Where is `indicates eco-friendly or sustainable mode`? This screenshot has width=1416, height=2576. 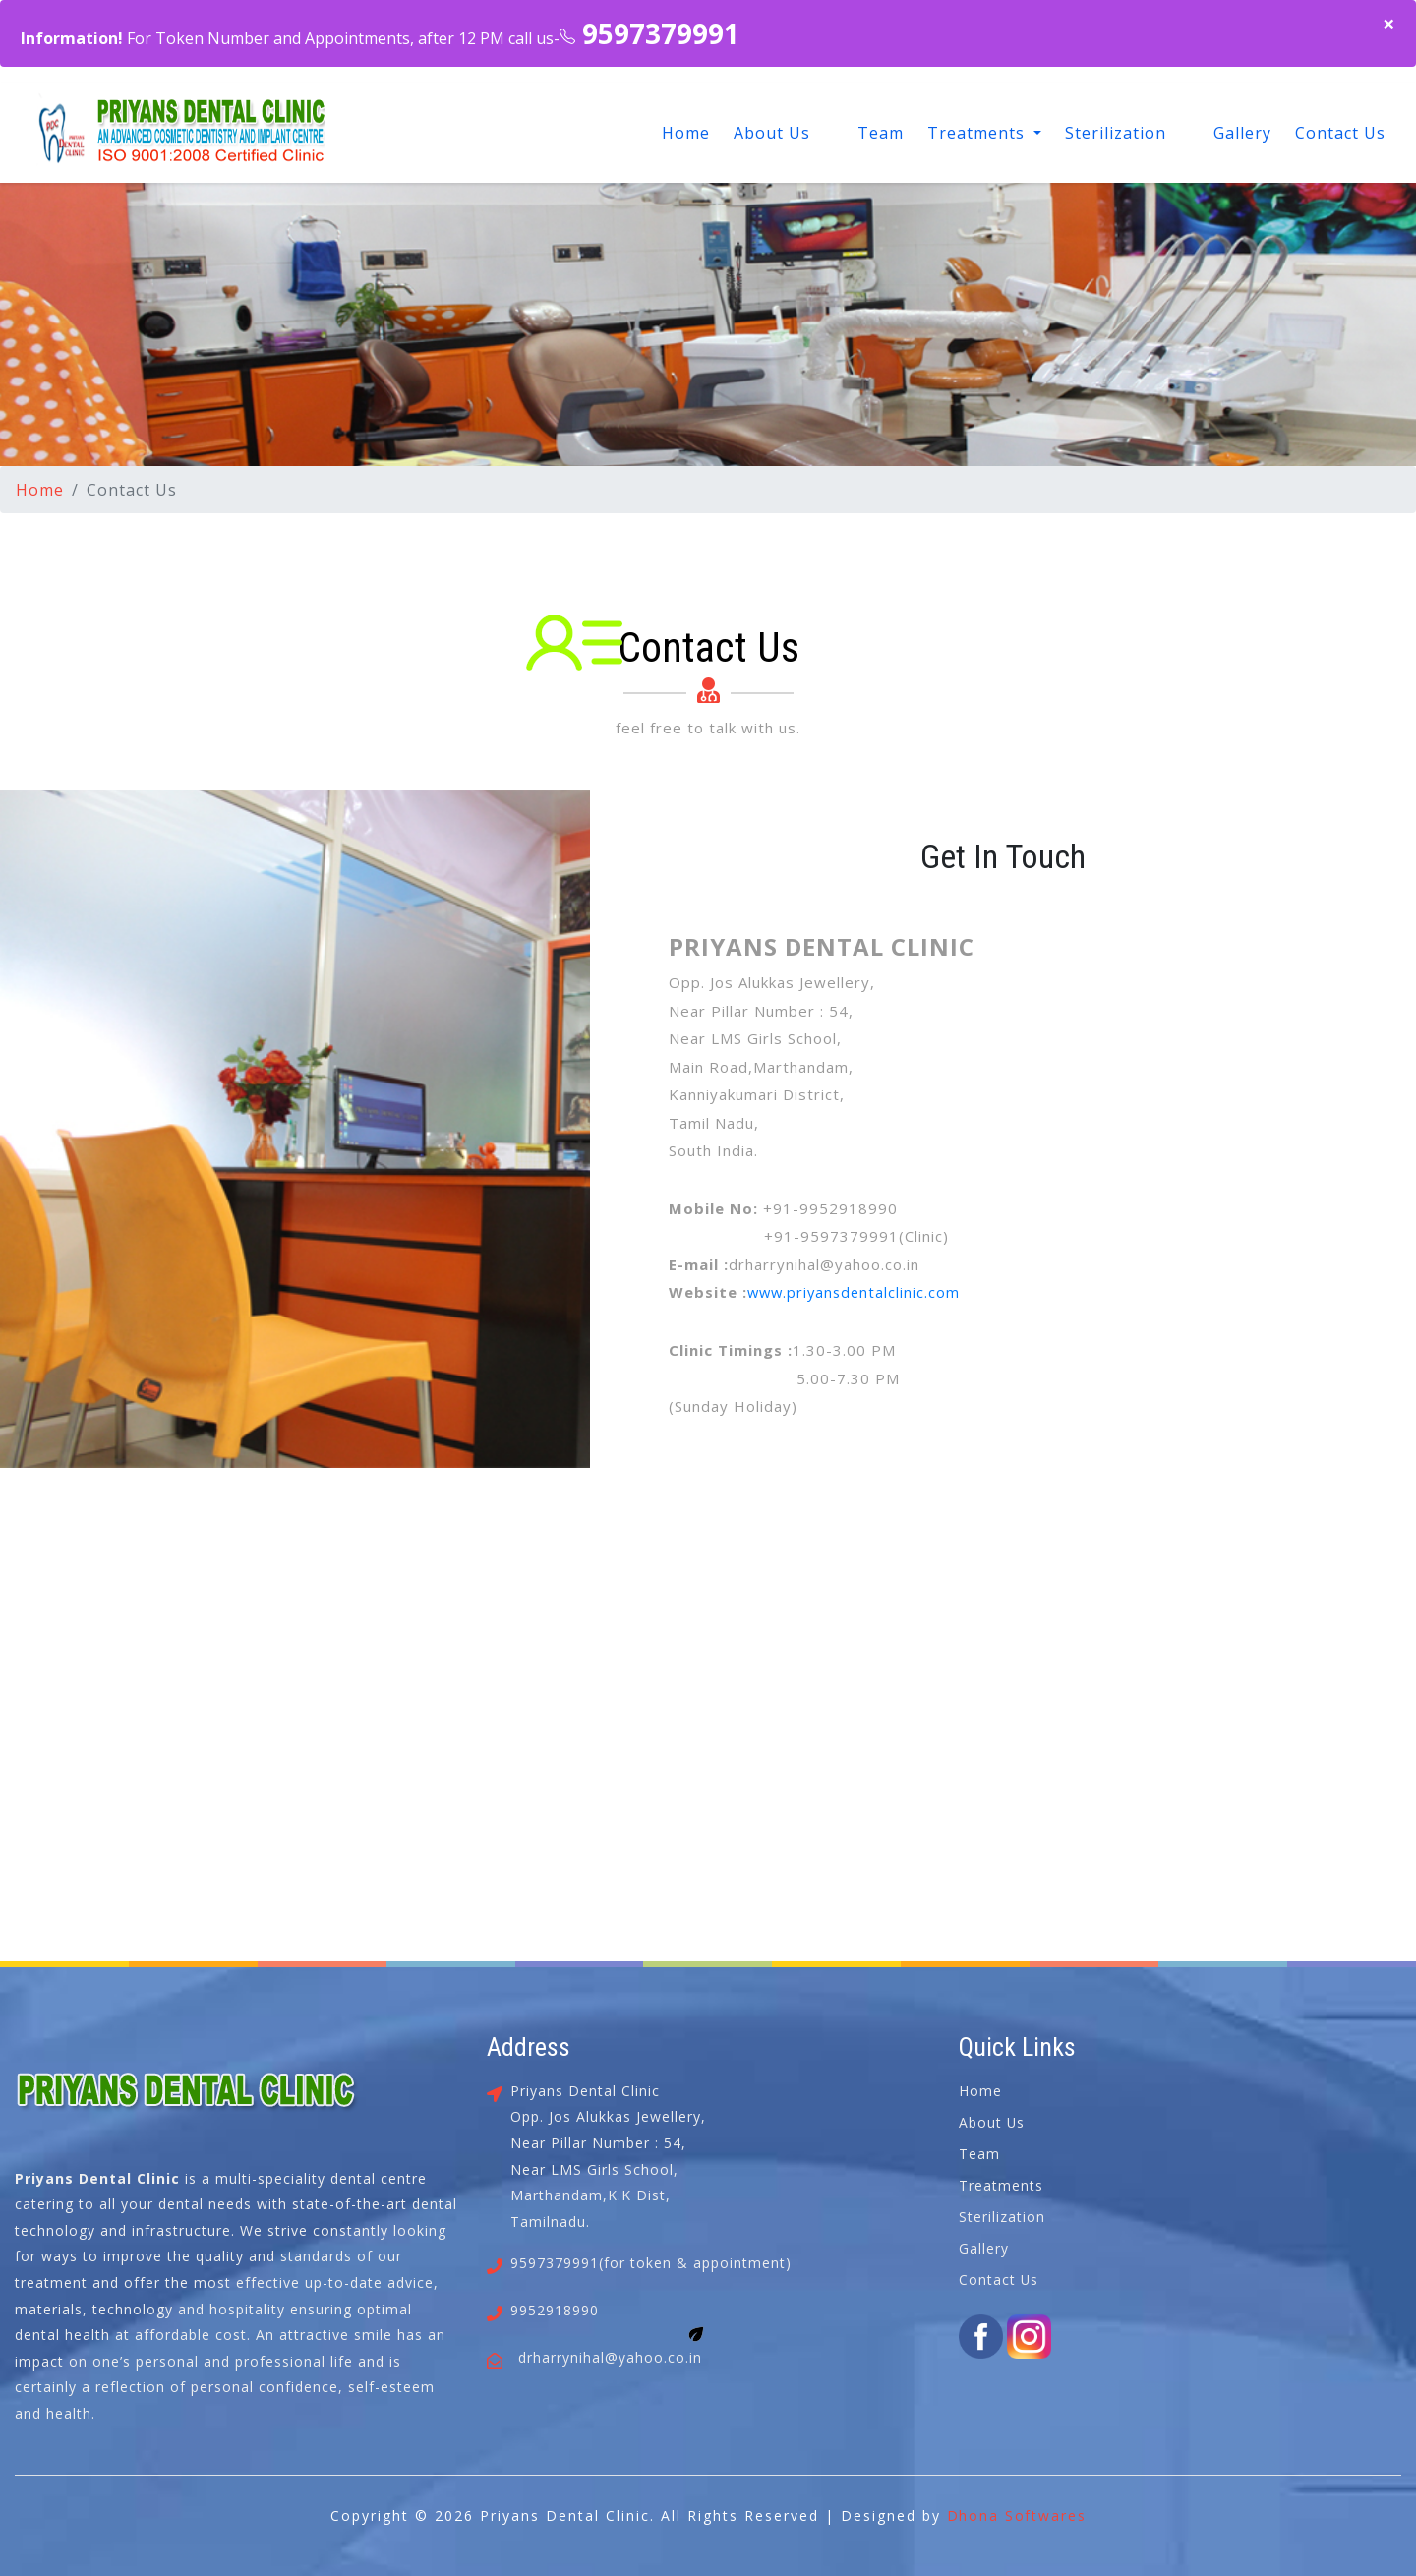 indicates eco-friendly or sustainable mode is located at coordinates (696, 2334).